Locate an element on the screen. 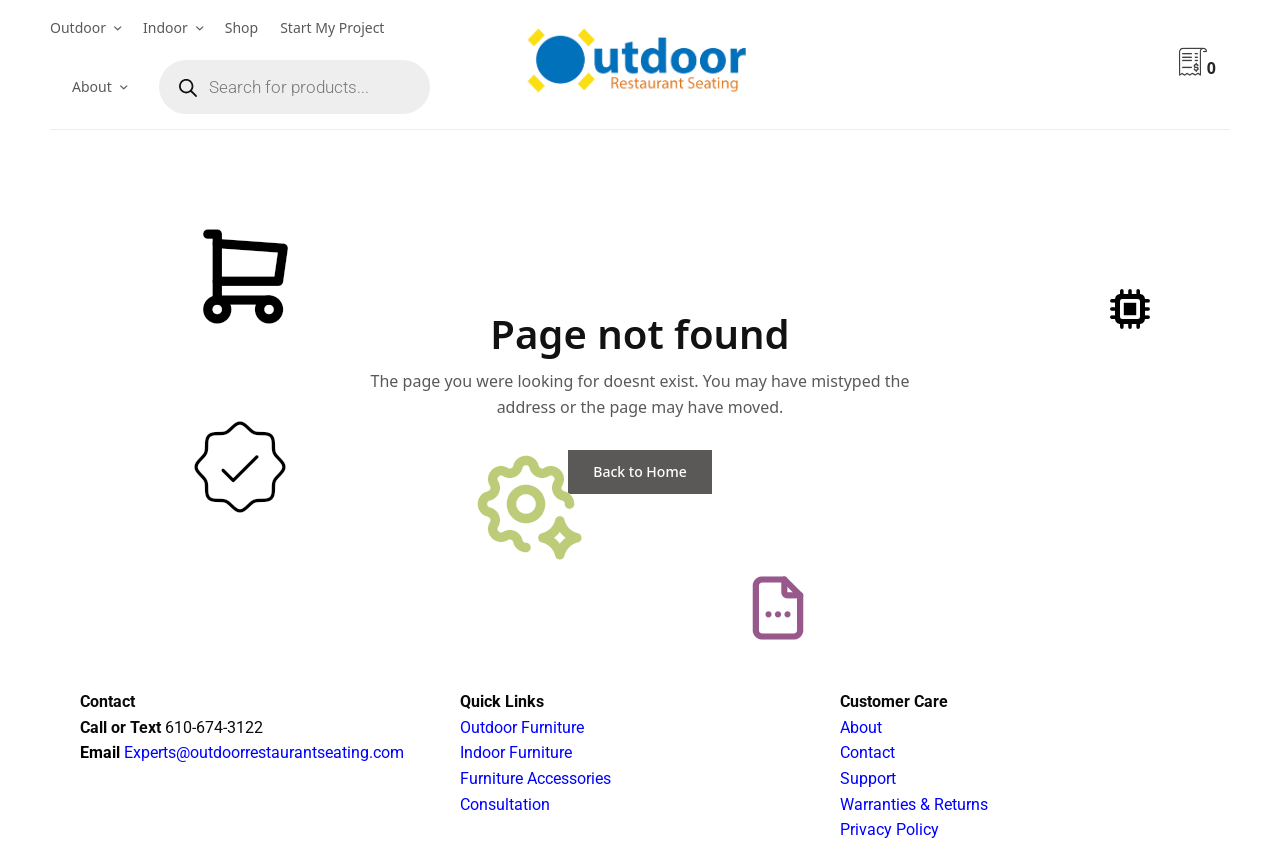 The height and width of the screenshot is (841, 1280). indicates verified or authenticated status is located at coordinates (240, 467).